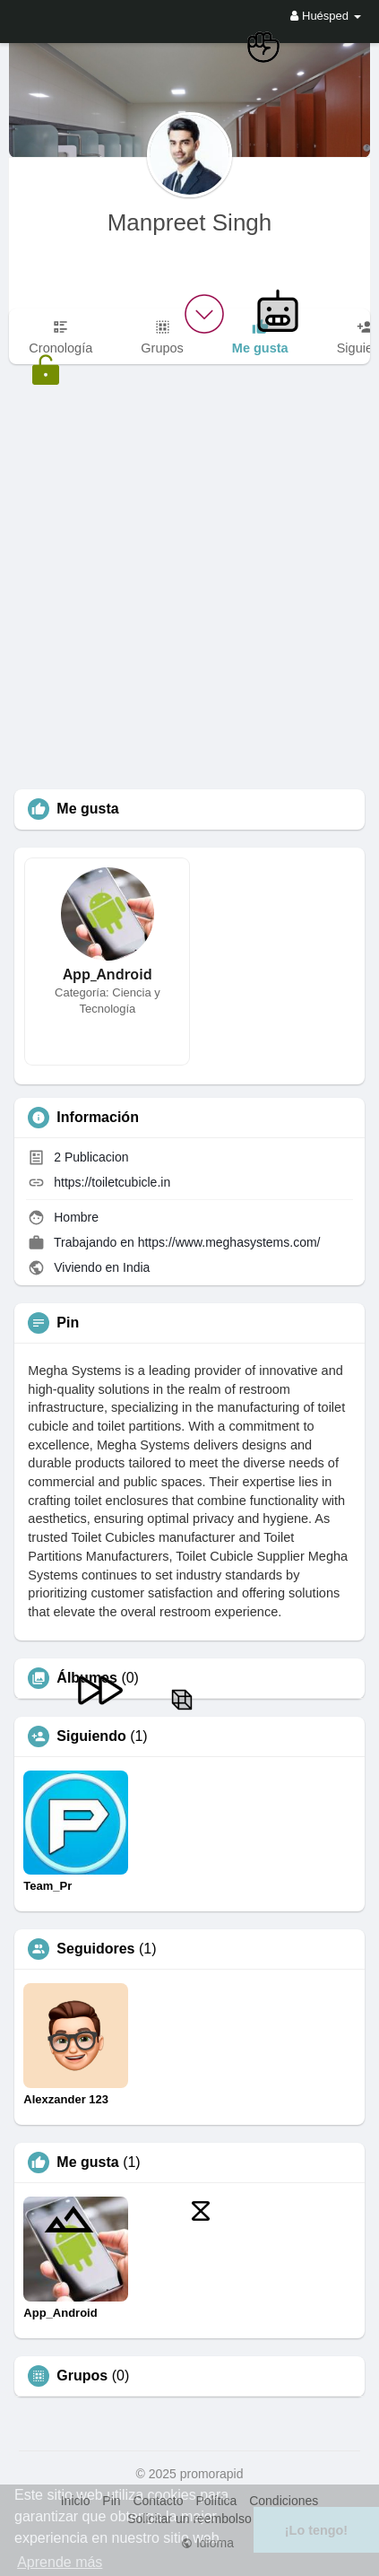  What do you see at coordinates (69, 2219) in the screenshot?
I see `apply a landscape or mountains photo filter` at bounding box center [69, 2219].